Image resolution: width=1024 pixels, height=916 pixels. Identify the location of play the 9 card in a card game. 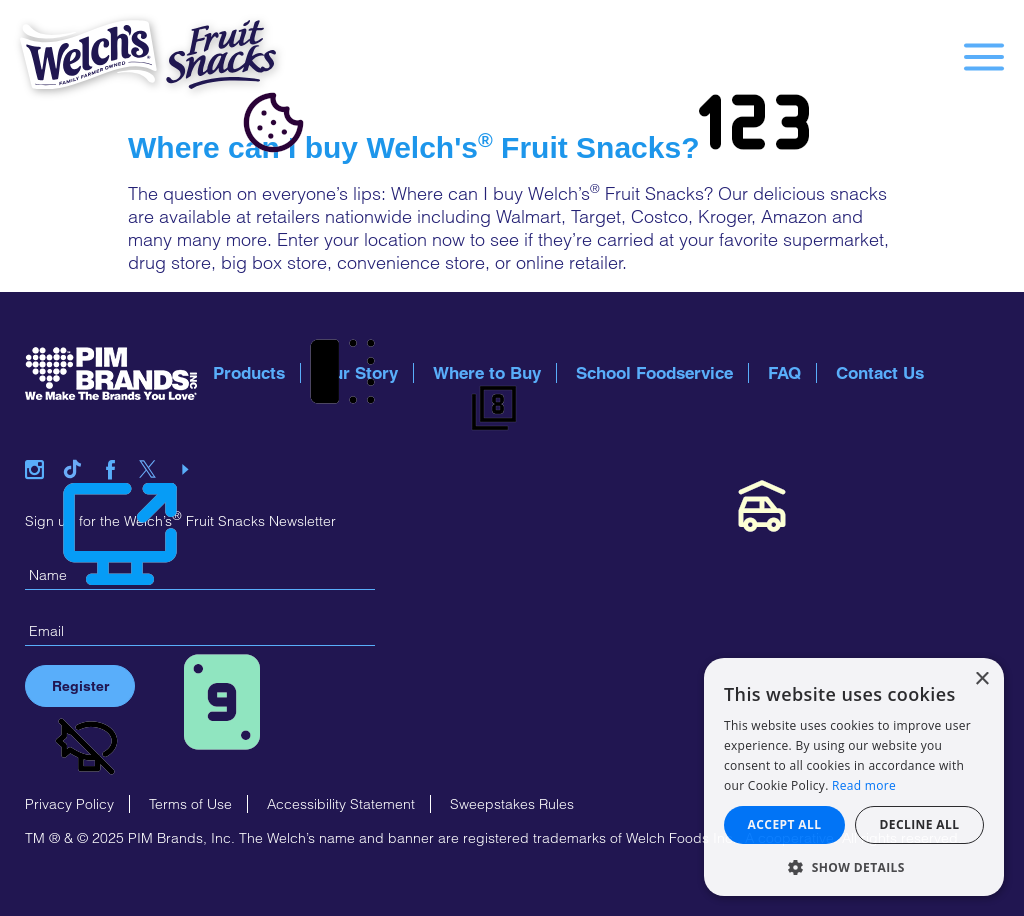
(222, 702).